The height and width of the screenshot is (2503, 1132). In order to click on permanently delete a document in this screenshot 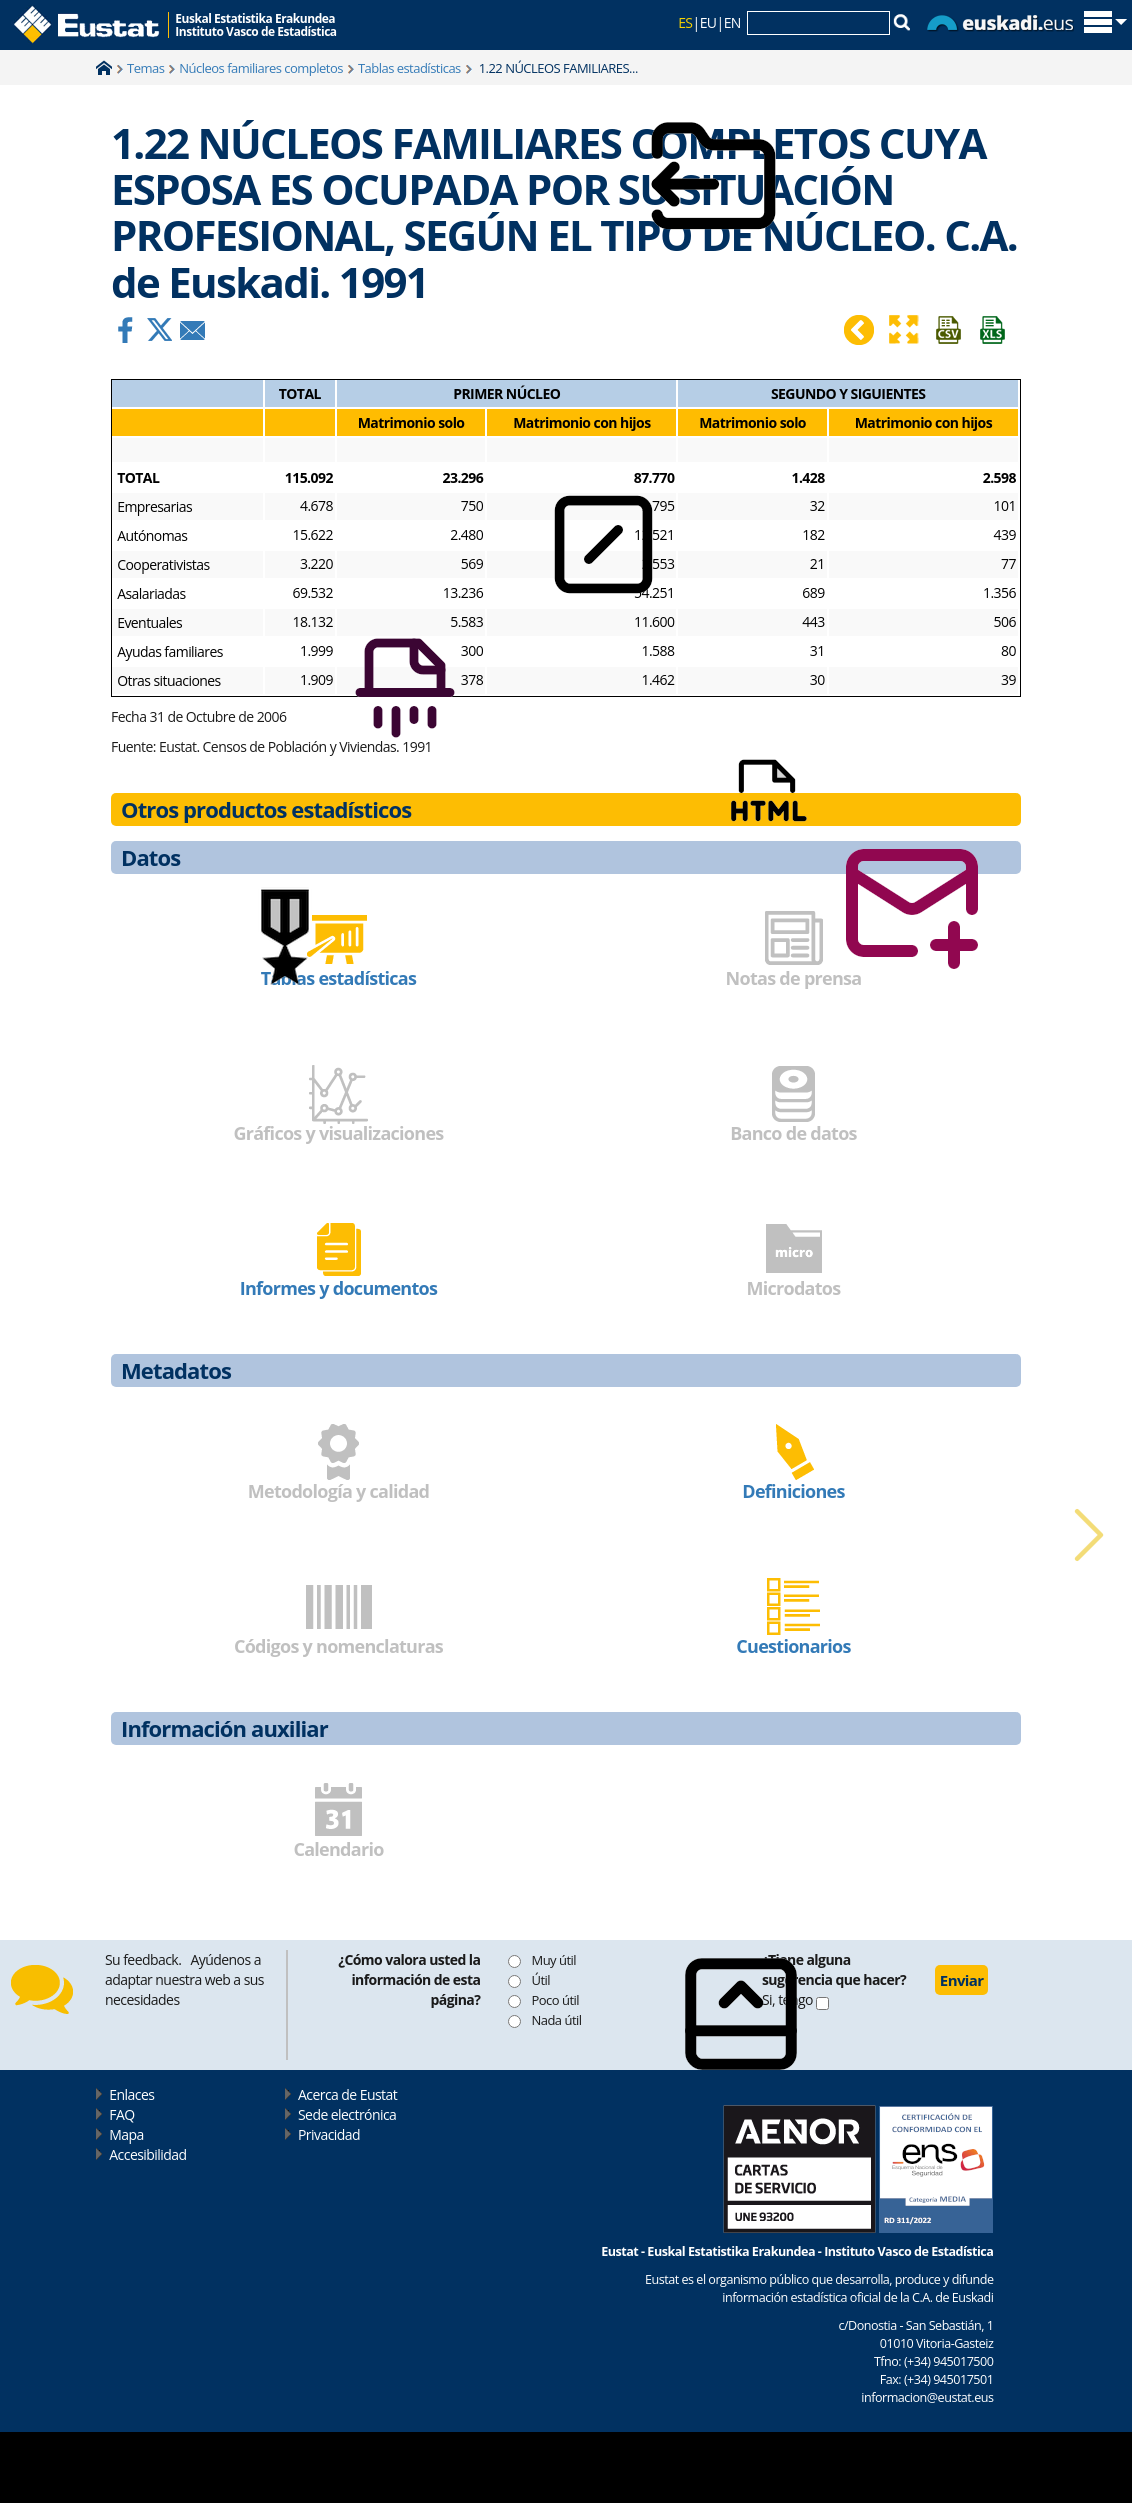, I will do `click(405, 688)`.